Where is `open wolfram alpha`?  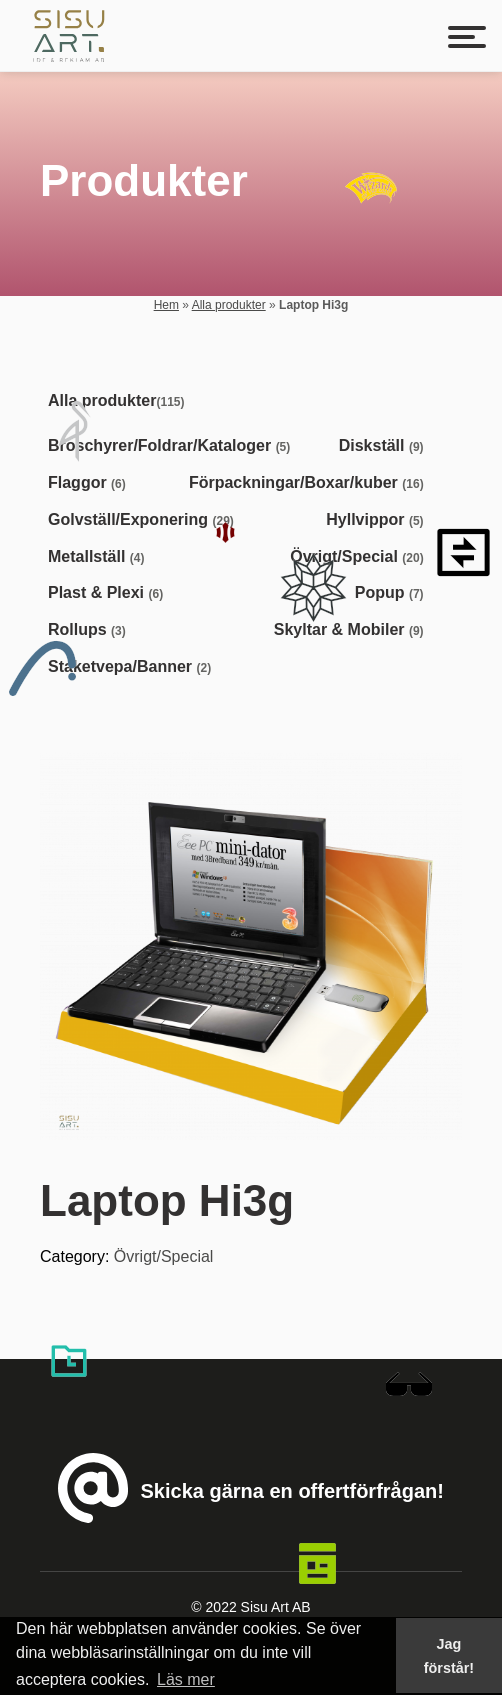
open wolfram alpha is located at coordinates (313, 587).